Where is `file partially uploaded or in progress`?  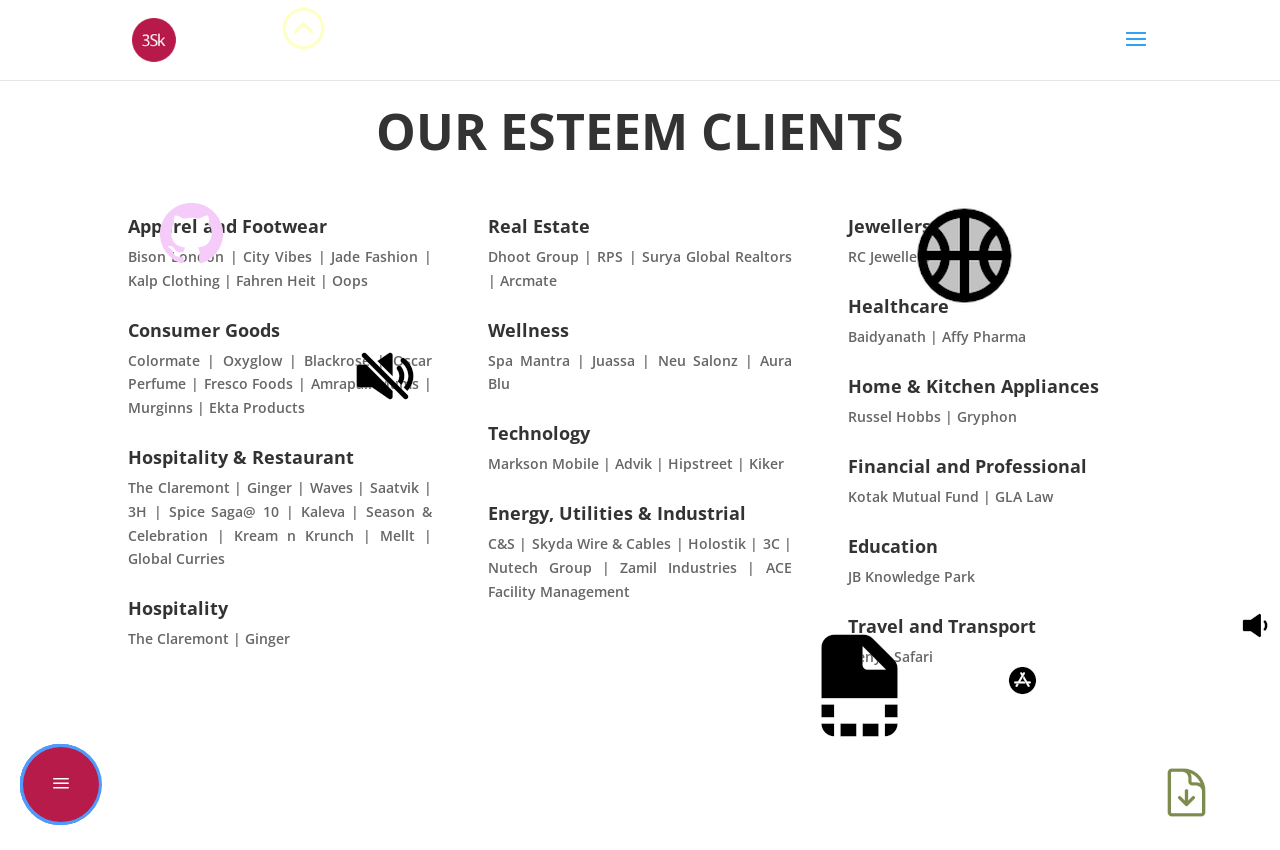
file partially uploaded or in progress is located at coordinates (859, 685).